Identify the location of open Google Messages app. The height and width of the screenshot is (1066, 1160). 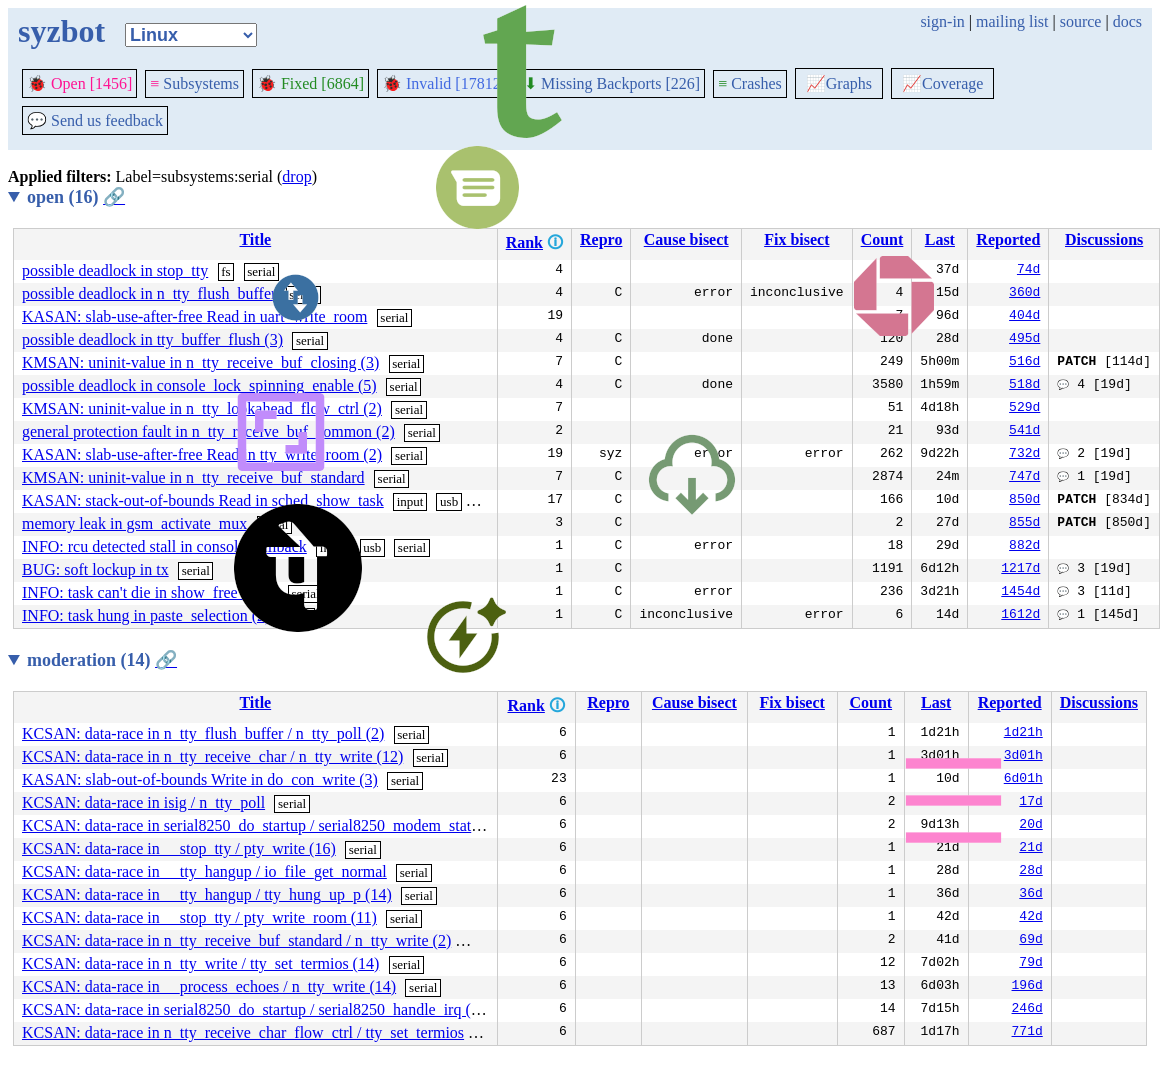
(477, 187).